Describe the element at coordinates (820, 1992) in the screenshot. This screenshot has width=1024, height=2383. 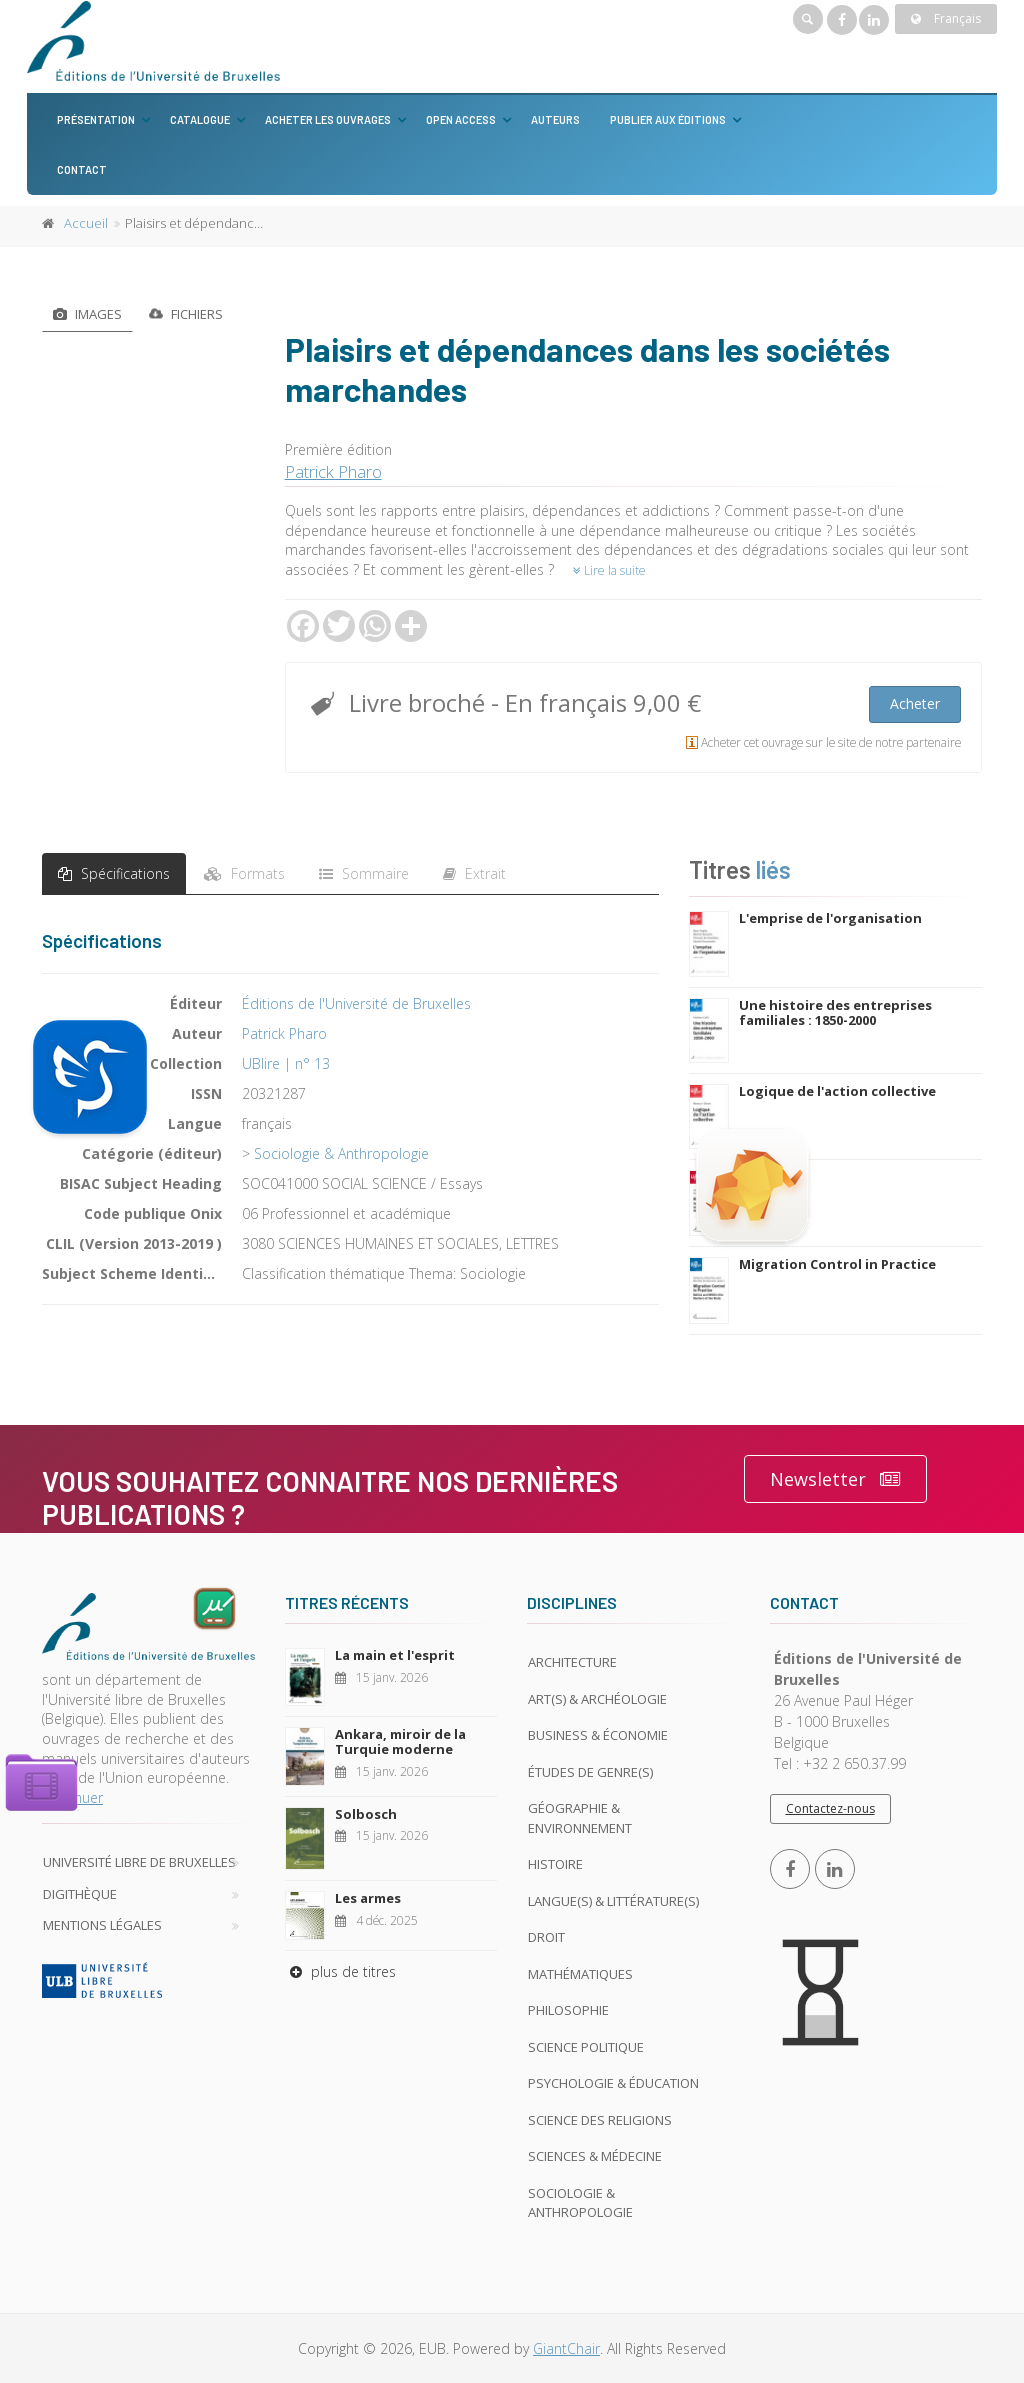
I see `countdown timer or time remaining indicator` at that location.